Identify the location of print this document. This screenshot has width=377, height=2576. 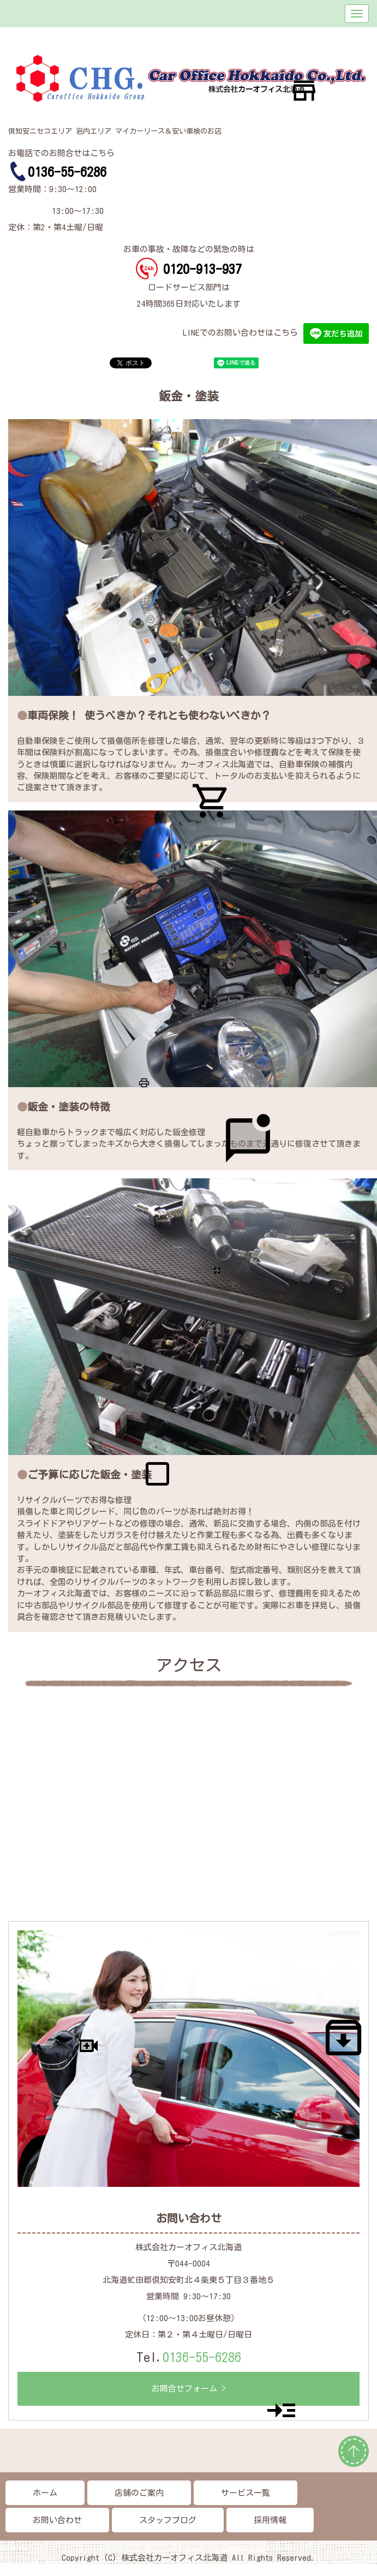
(144, 1083).